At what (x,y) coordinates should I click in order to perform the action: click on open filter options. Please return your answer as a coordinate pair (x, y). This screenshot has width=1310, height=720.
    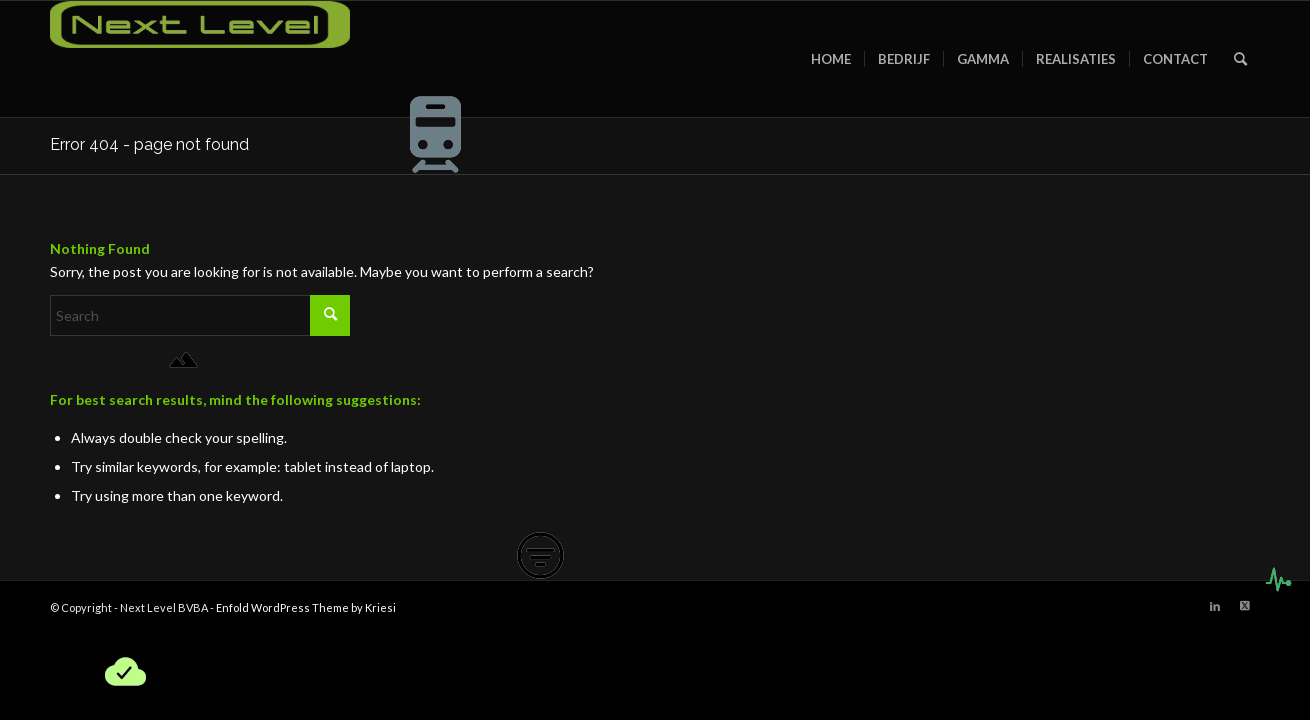
    Looking at the image, I should click on (540, 555).